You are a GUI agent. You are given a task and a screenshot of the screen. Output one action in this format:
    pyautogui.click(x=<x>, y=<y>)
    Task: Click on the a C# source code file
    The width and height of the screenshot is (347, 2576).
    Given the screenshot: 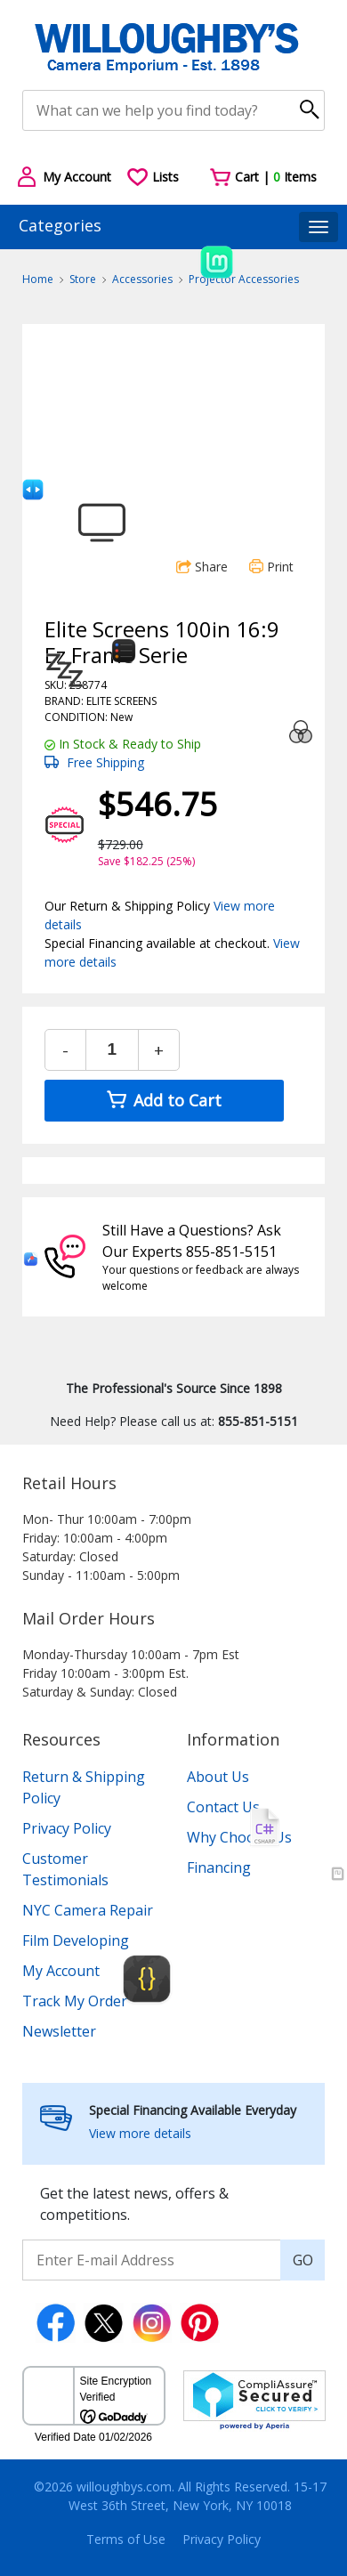 What is the action you would take?
    pyautogui.click(x=264, y=1827)
    